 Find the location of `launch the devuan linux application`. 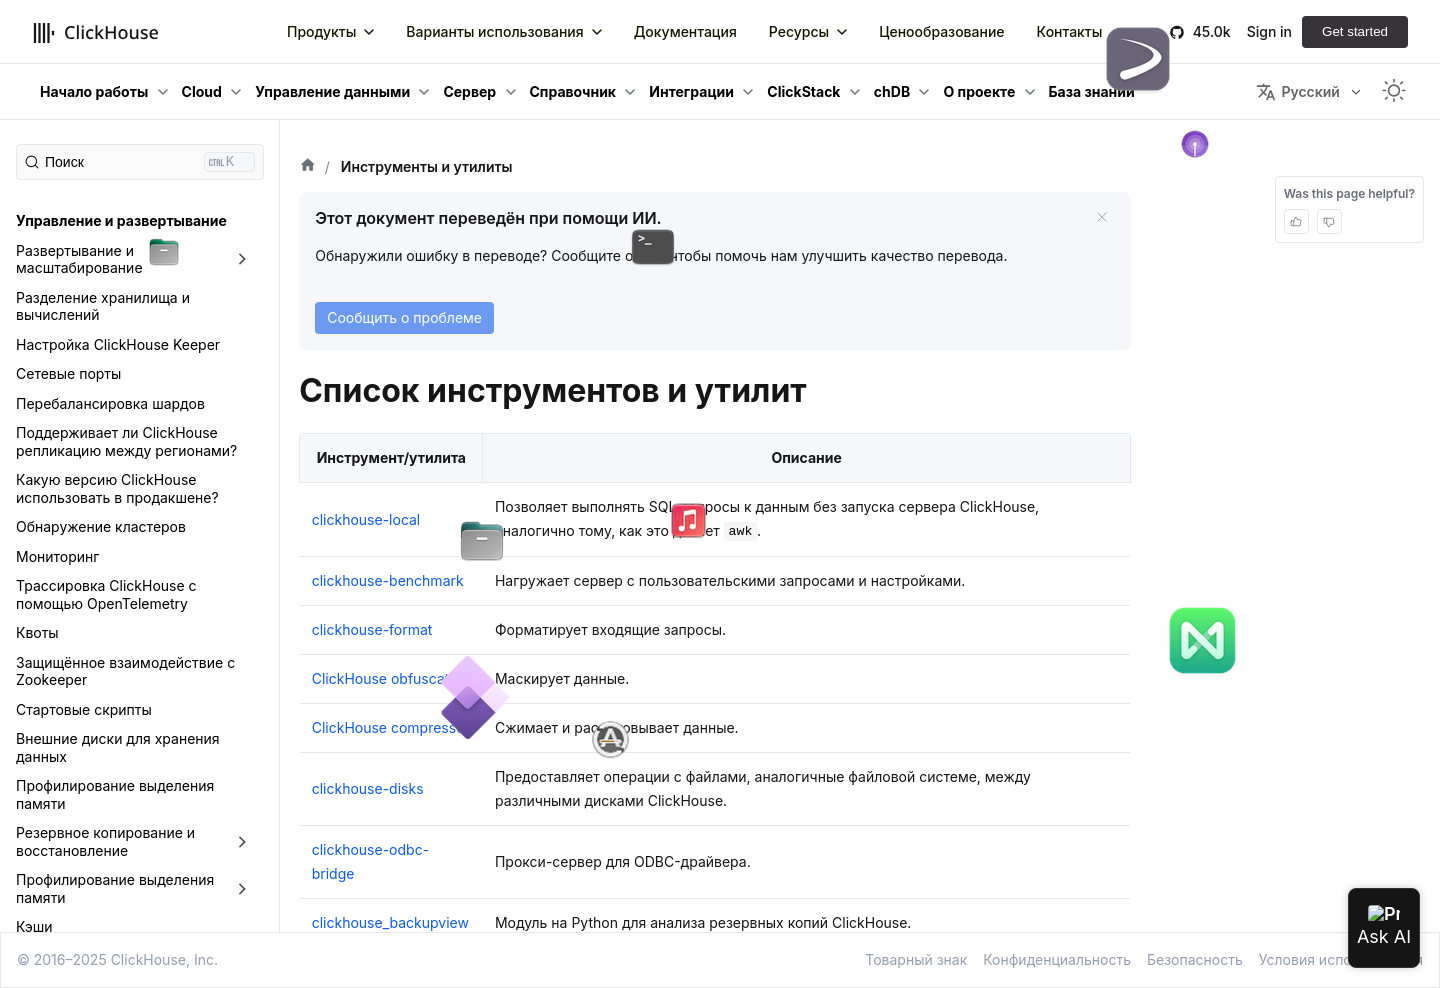

launch the devuan linux application is located at coordinates (1138, 59).